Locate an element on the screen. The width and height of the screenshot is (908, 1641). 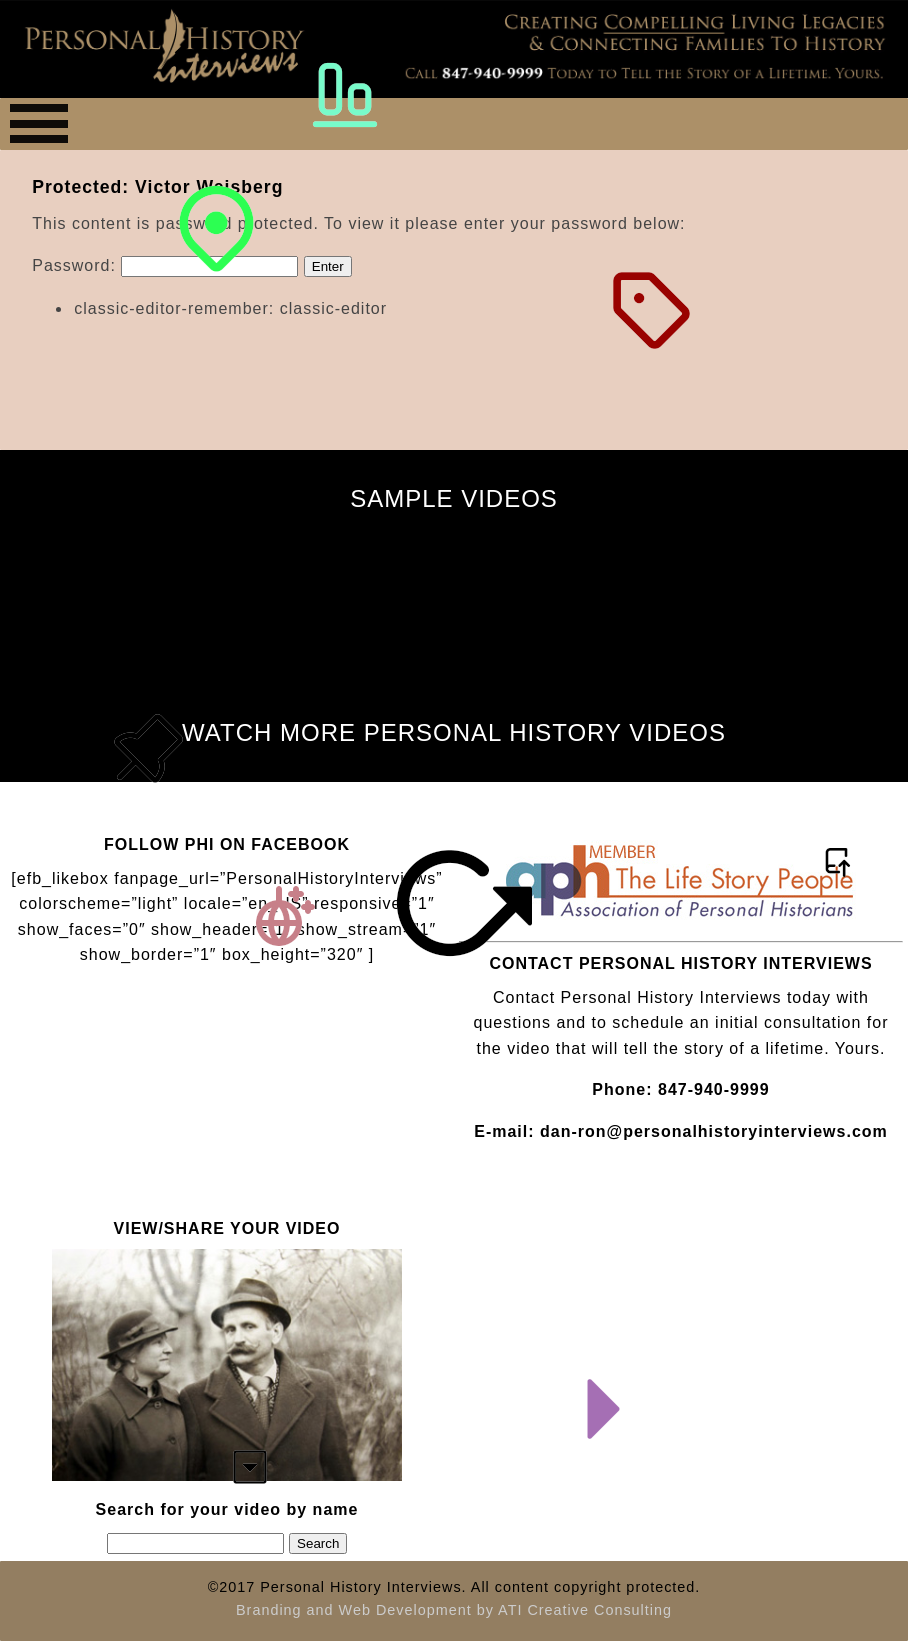
access party or celebration mode is located at coordinates (283, 917).